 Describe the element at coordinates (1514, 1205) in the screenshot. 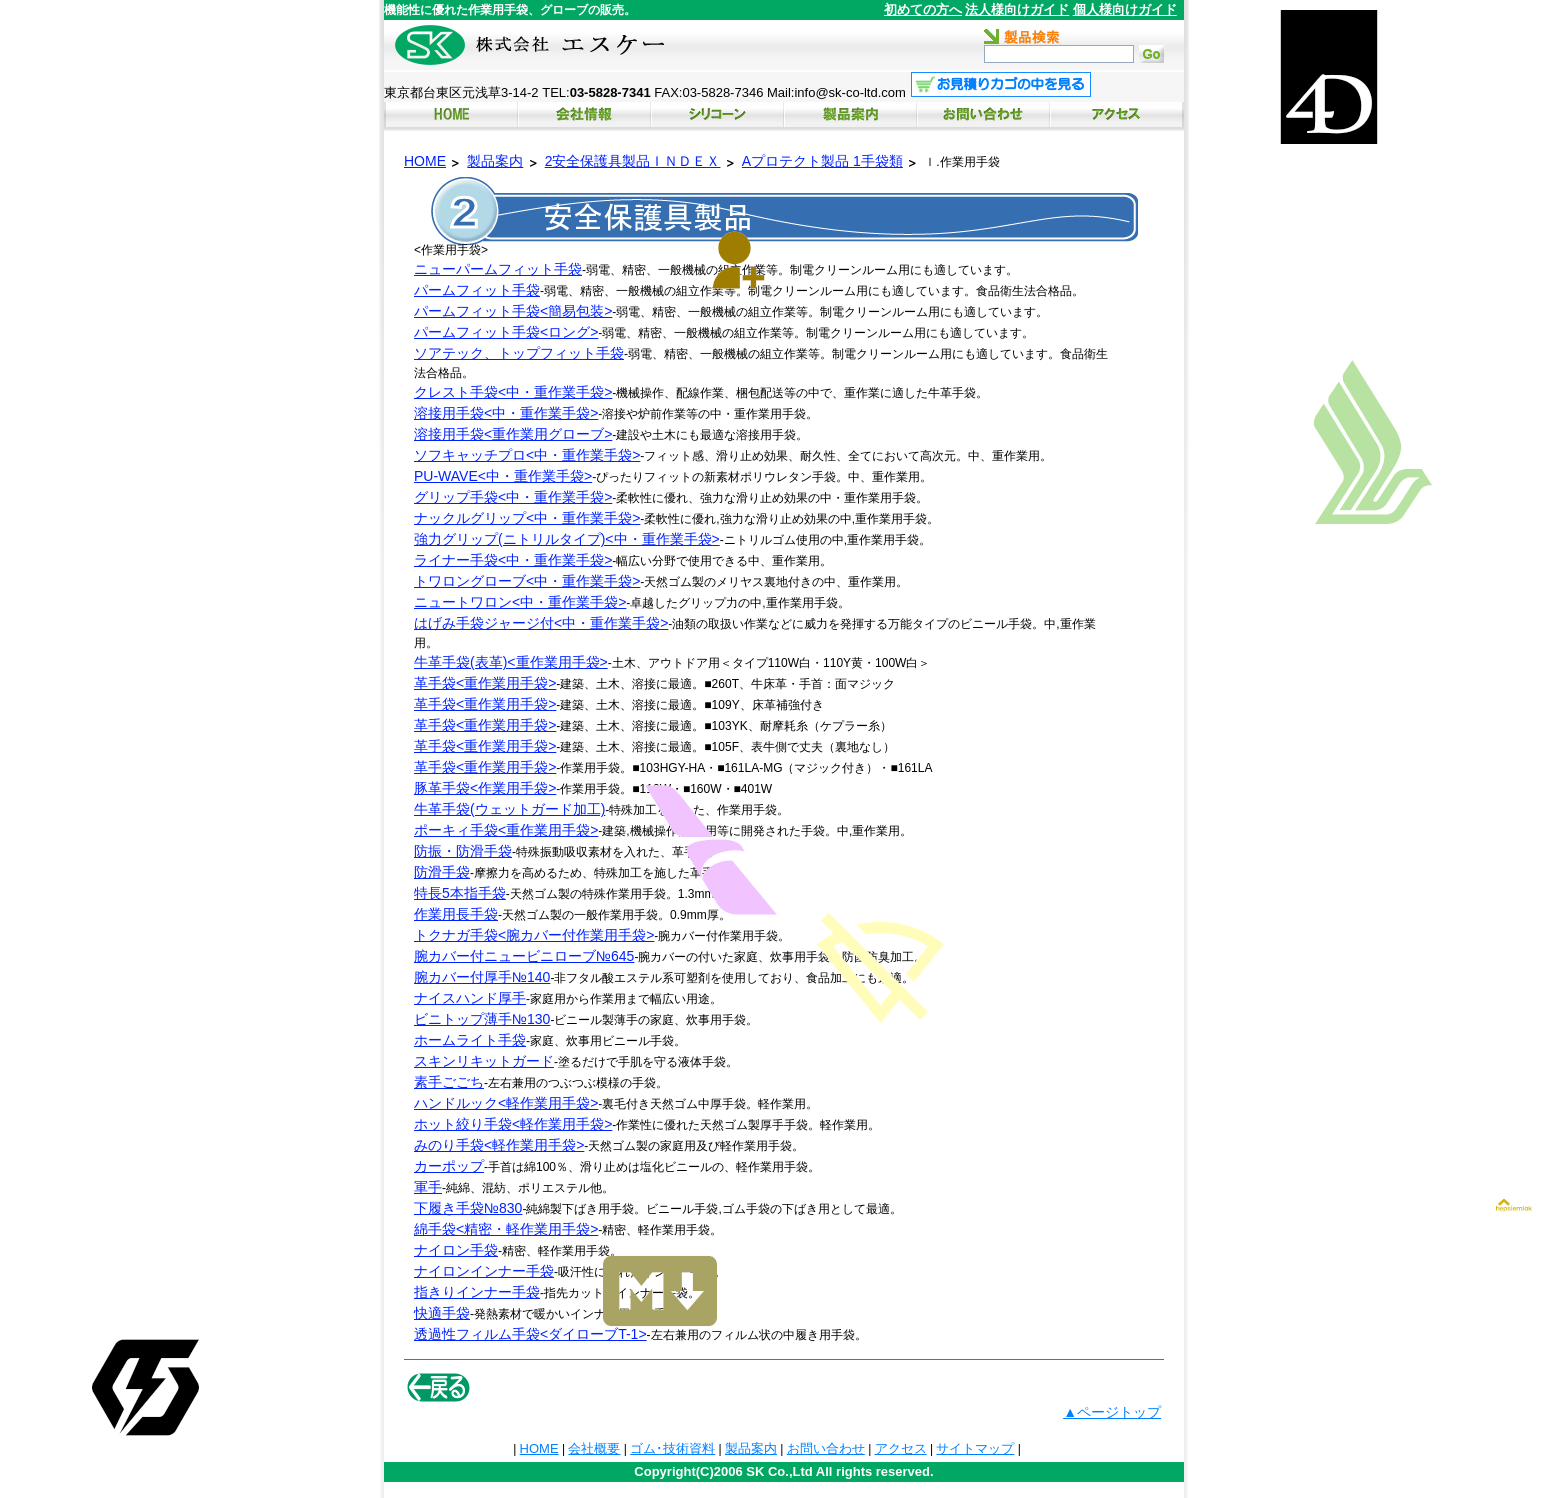

I see `open the Hepsiemlak real estate app` at that location.